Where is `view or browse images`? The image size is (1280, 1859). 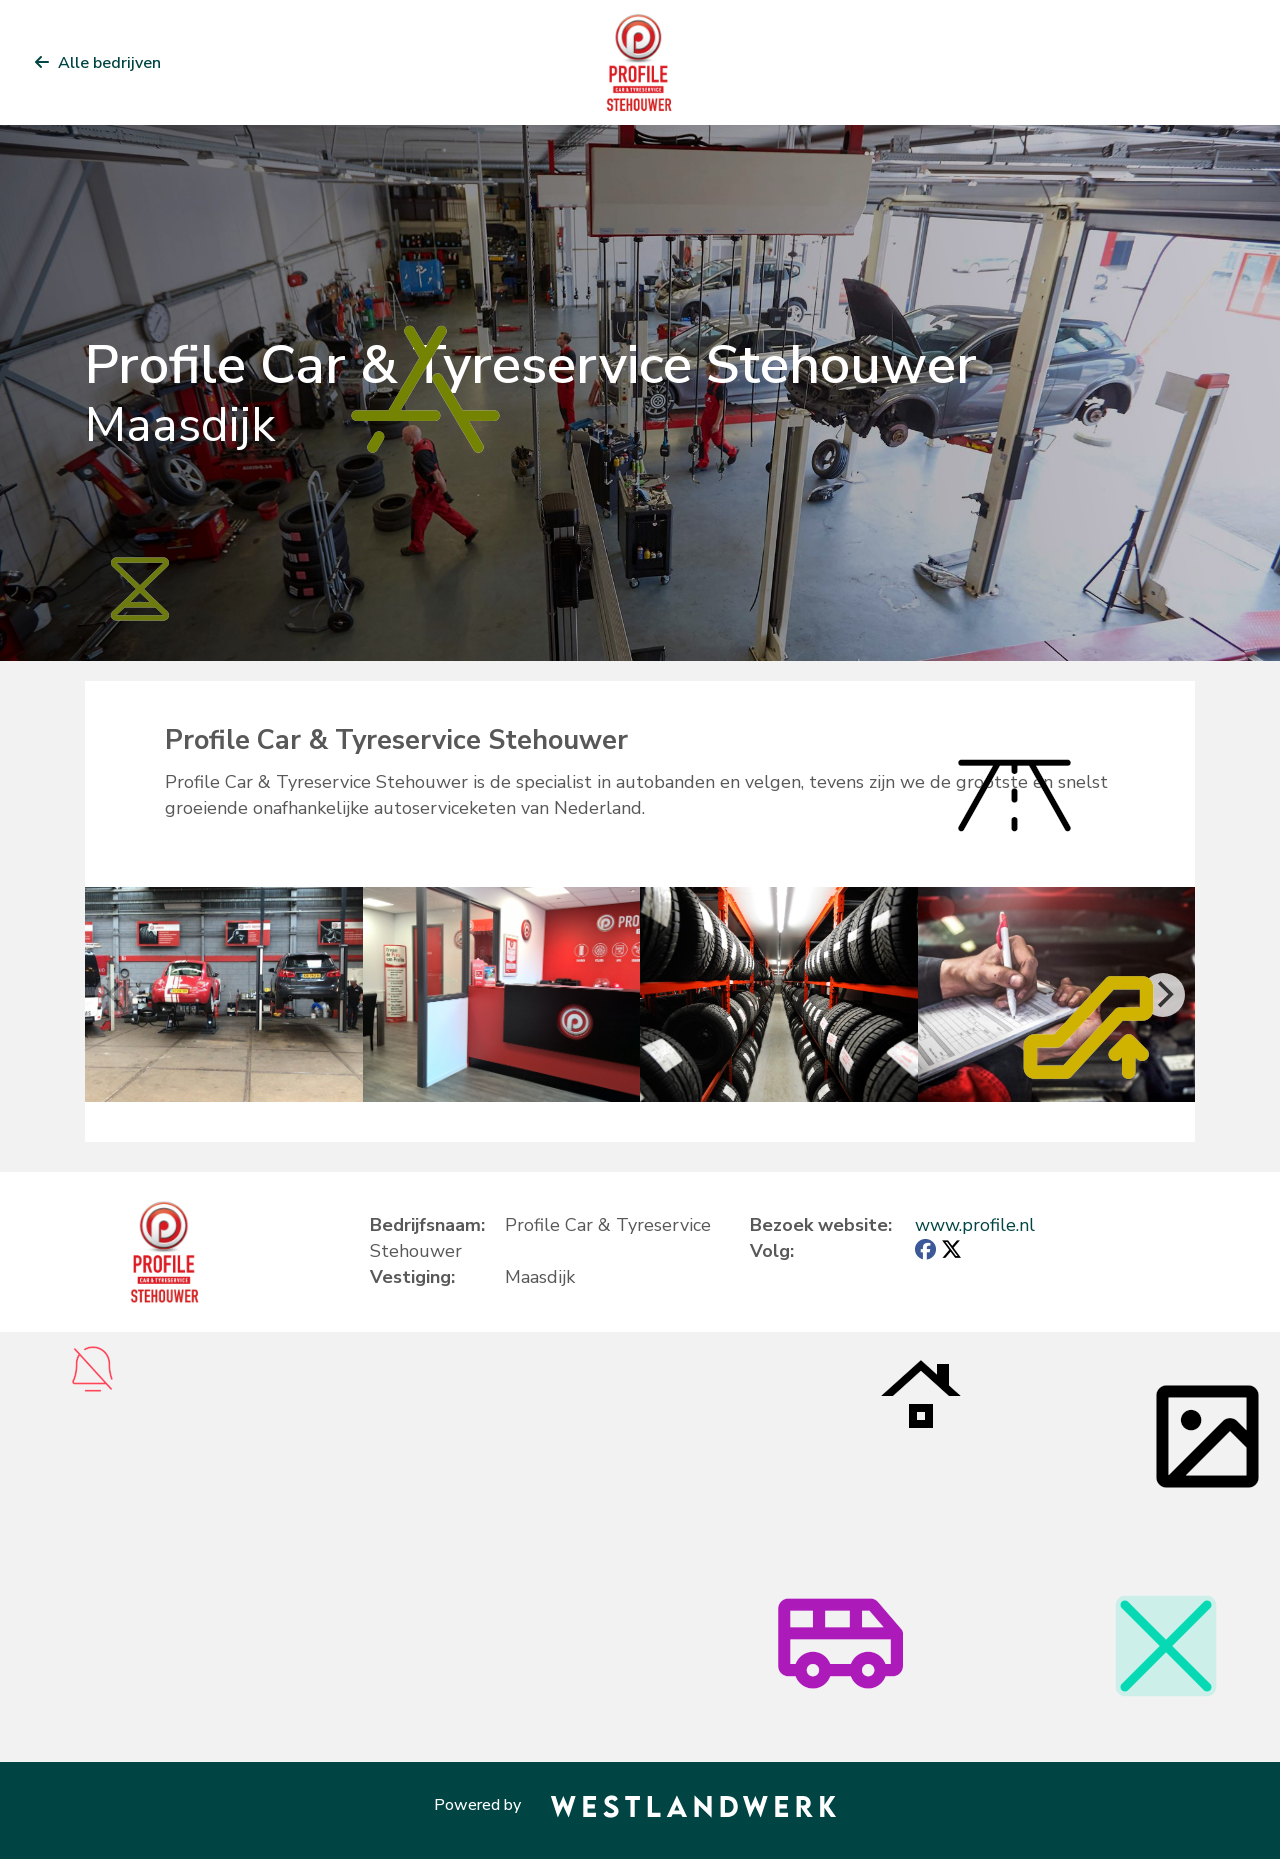
view or browse images is located at coordinates (1207, 1436).